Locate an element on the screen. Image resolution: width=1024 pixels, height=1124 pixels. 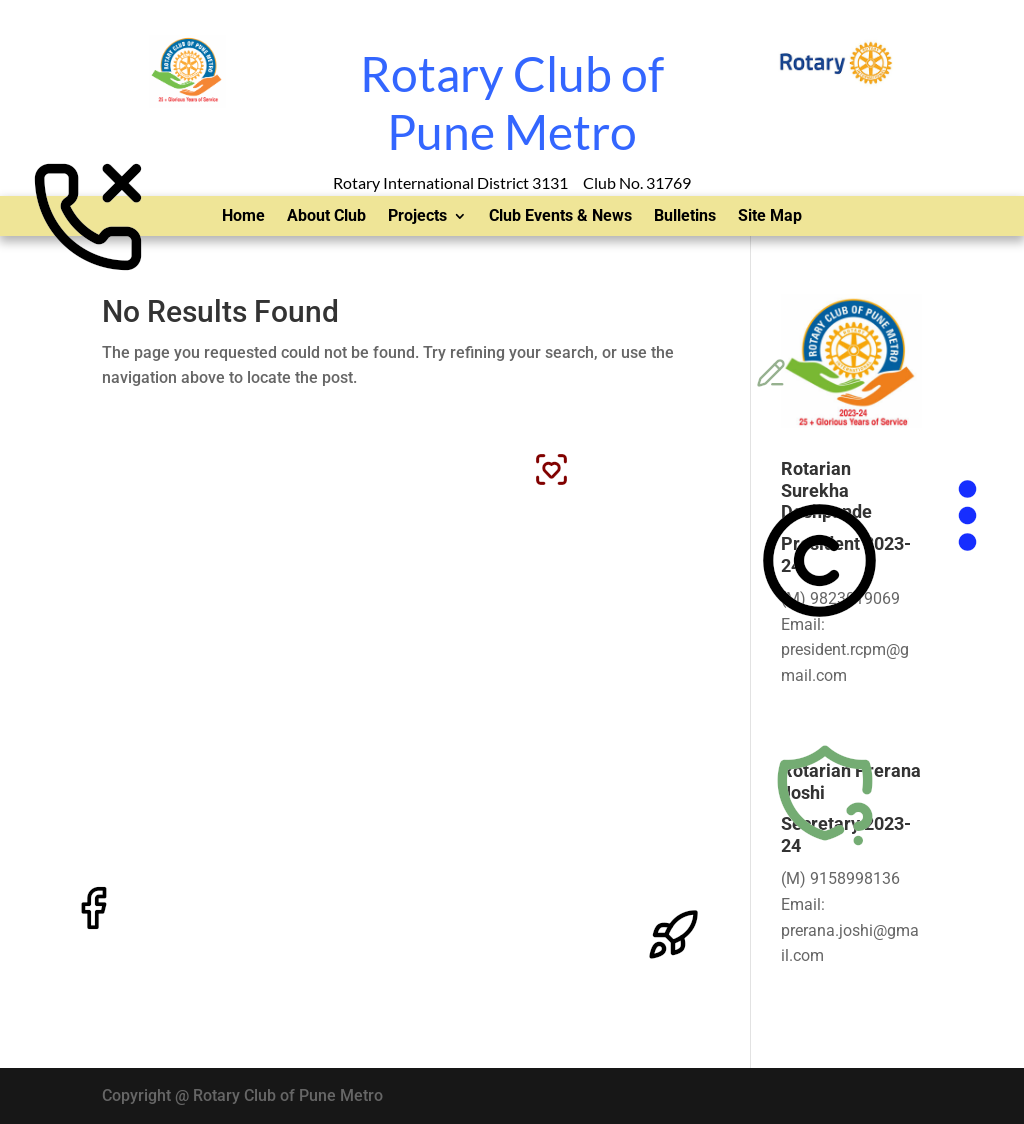
edit text or content is located at coordinates (771, 373).